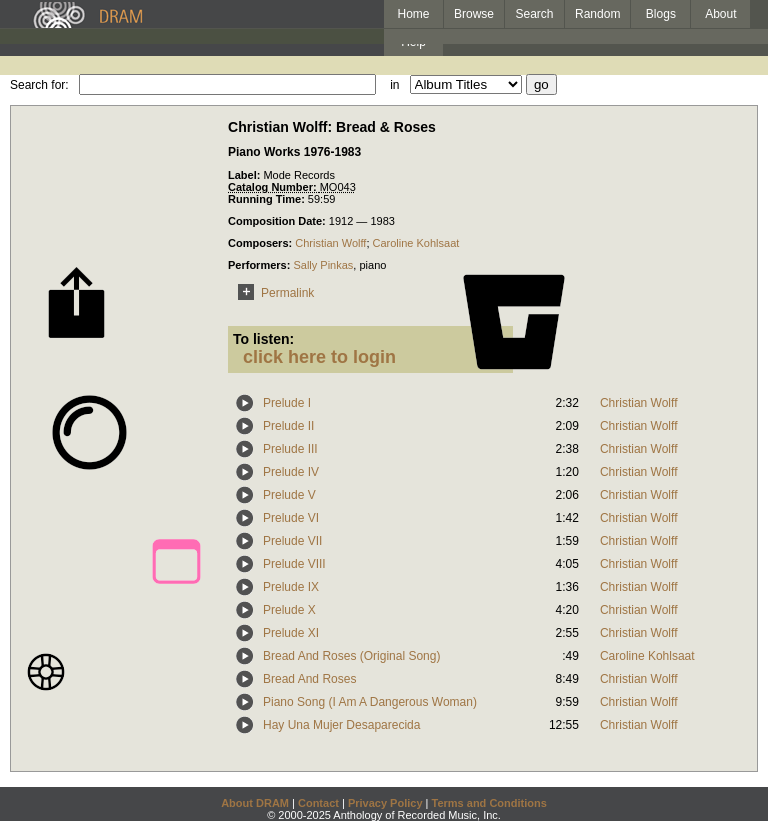  I want to click on link to Bitbucket repository, so click(514, 322).